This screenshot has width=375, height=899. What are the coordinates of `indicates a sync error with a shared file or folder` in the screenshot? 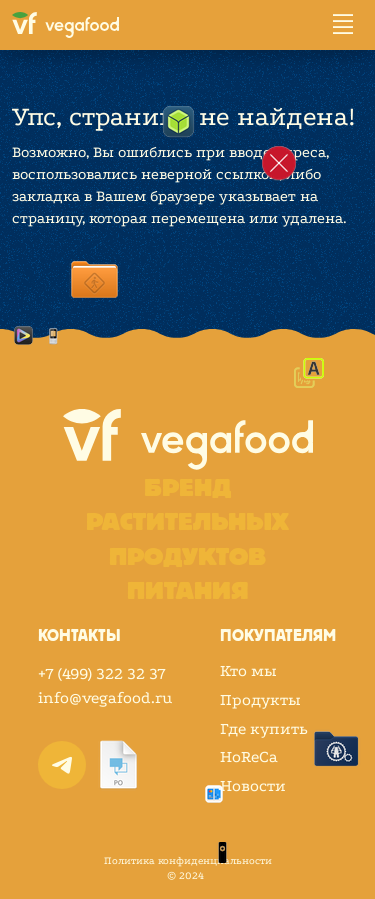 It's located at (279, 163).